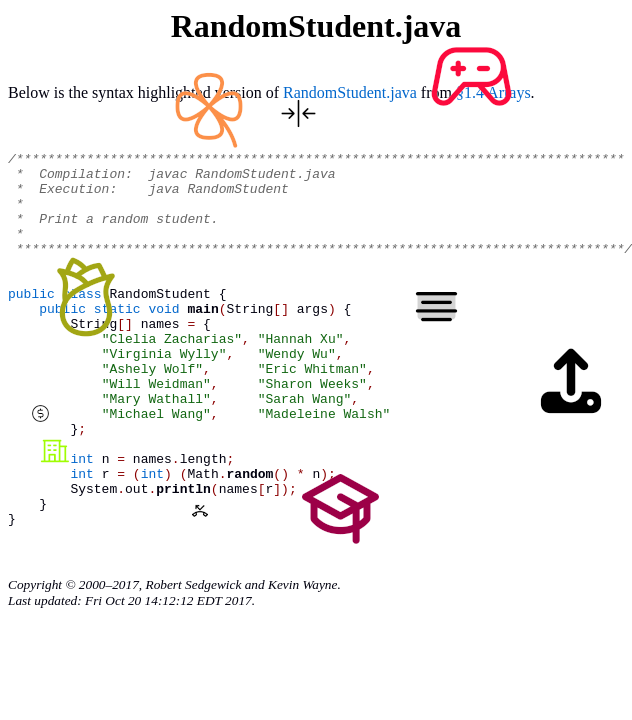  Describe the element at coordinates (298, 113) in the screenshot. I see `collapse content horizontally` at that location.